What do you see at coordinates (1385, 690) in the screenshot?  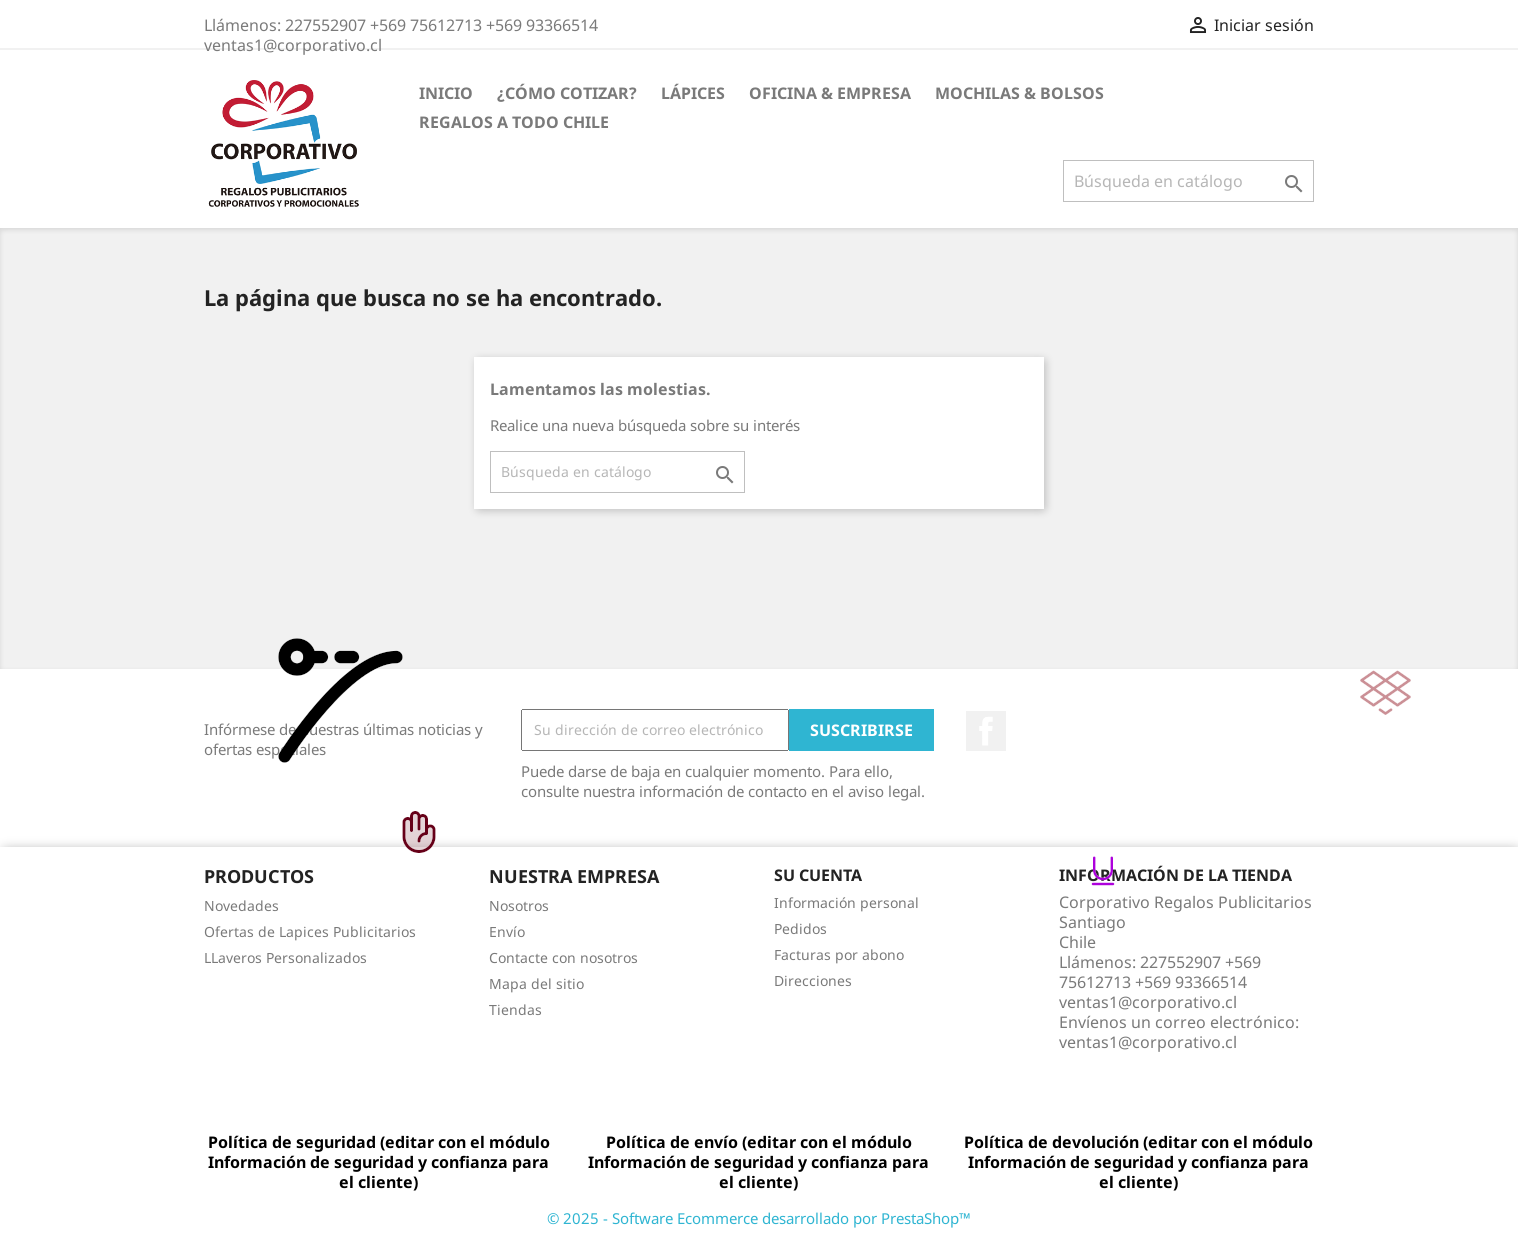 I see `open dropbox cloud storage` at bounding box center [1385, 690].